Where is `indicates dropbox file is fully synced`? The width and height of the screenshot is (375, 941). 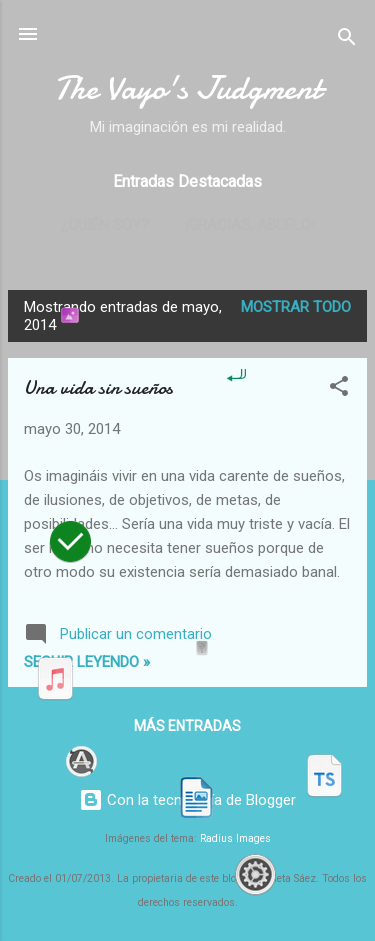
indicates dropbox file is fully synced is located at coordinates (70, 541).